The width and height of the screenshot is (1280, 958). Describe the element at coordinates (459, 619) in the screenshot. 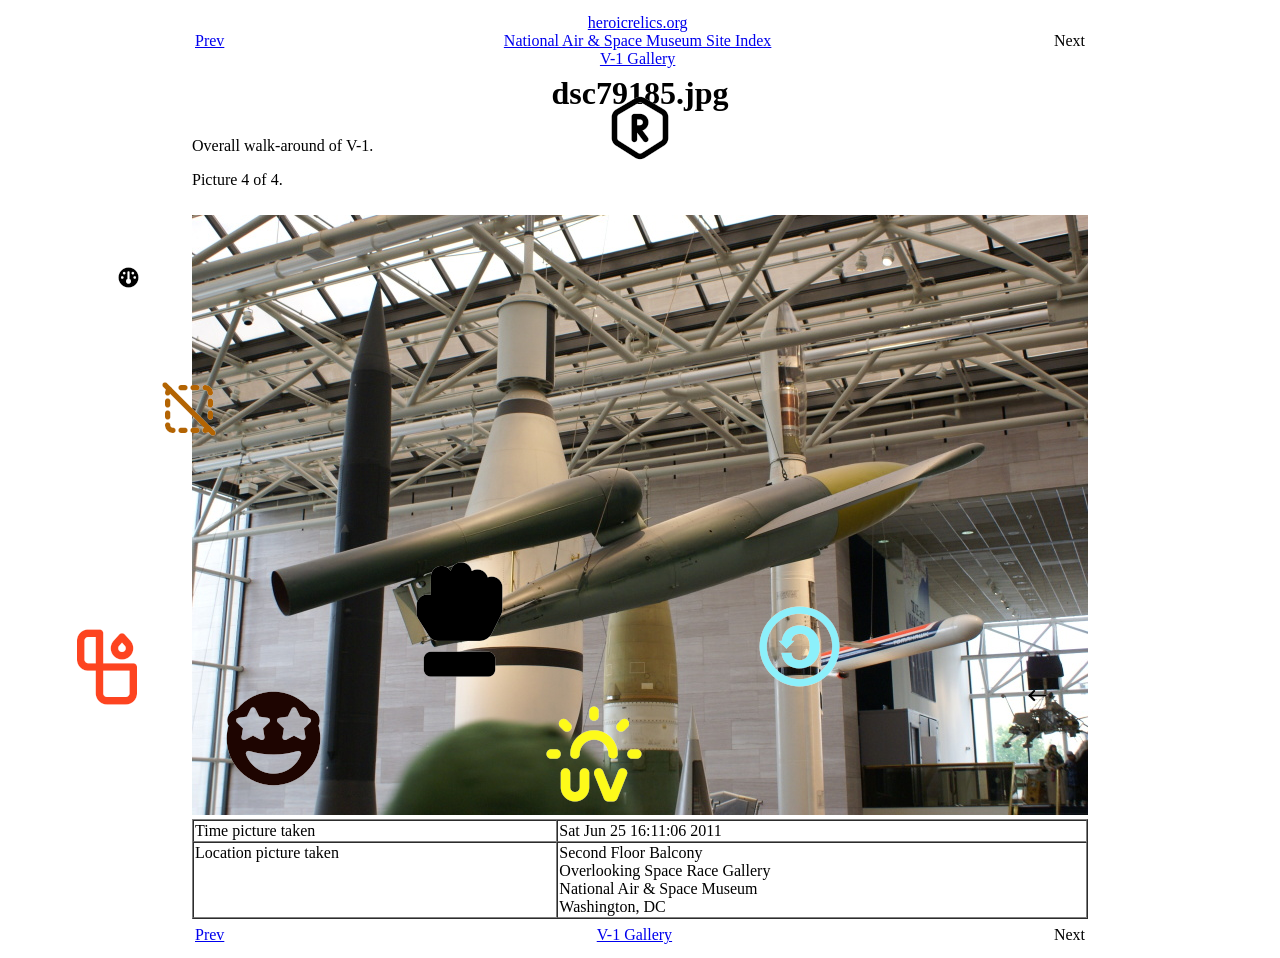

I see `rock gesture for rock-paper-scissors game` at that location.